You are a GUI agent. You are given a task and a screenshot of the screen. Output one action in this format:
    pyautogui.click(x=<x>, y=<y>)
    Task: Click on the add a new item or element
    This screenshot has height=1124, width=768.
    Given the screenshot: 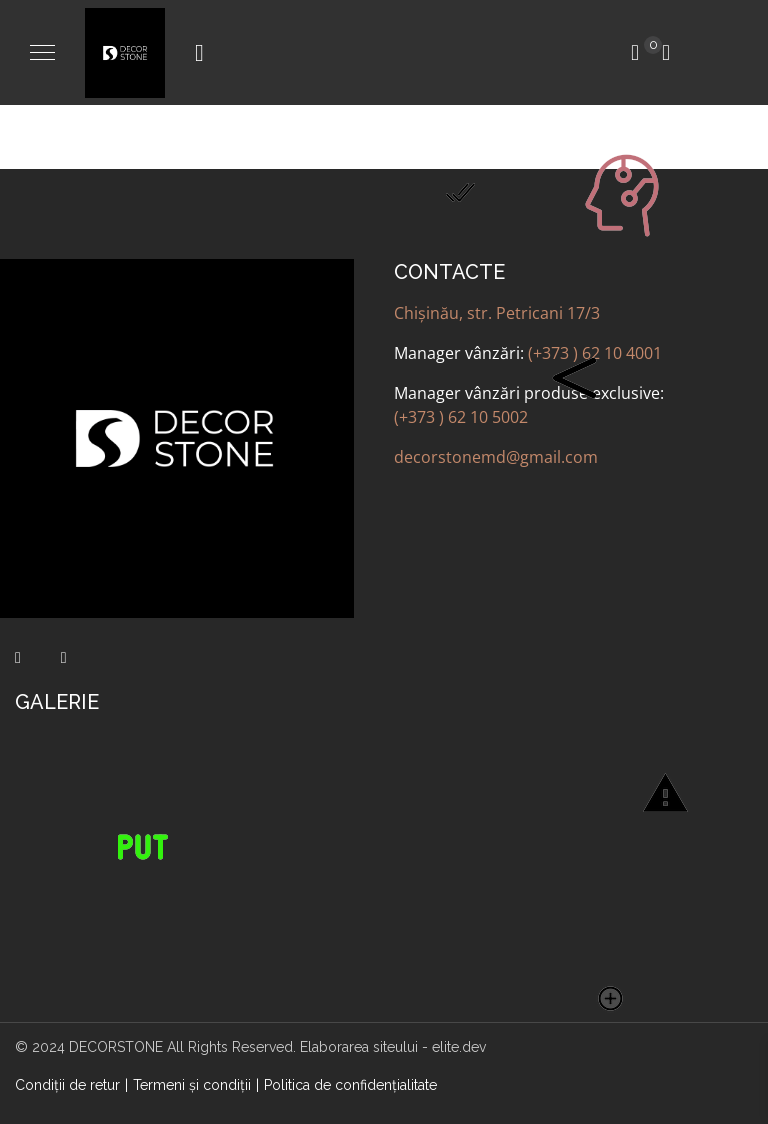 What is the action you would take?
    pyautogui.click(x=610, y=998)
    